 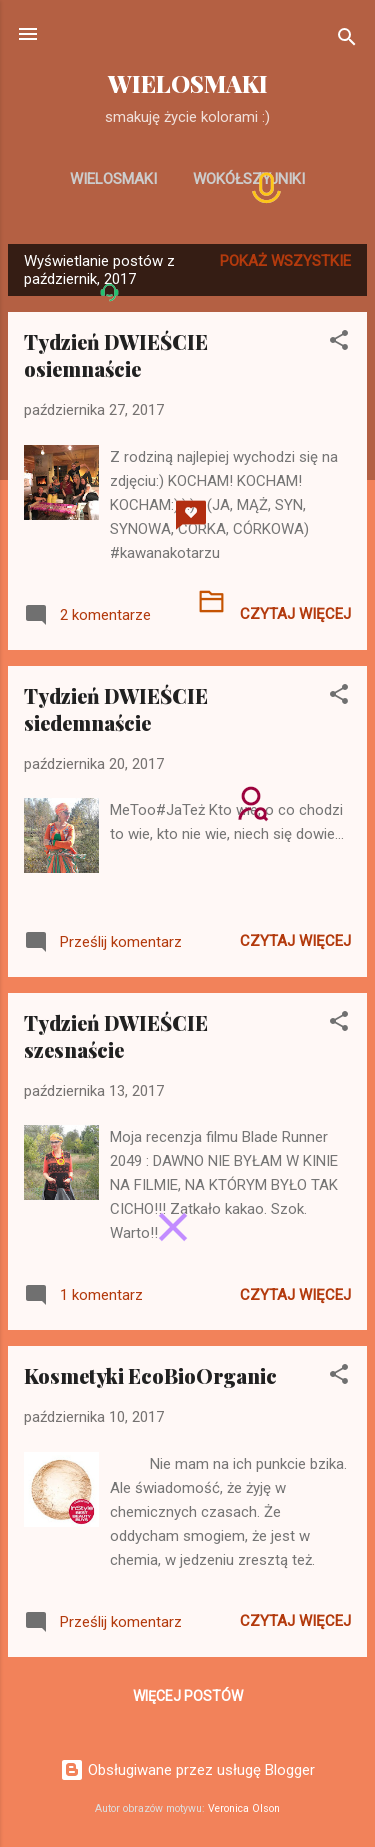 What do you see at coordinates (191, 514) in the screenshot?
I see `view liked or favorited messages` at bounding box center [191, 514].